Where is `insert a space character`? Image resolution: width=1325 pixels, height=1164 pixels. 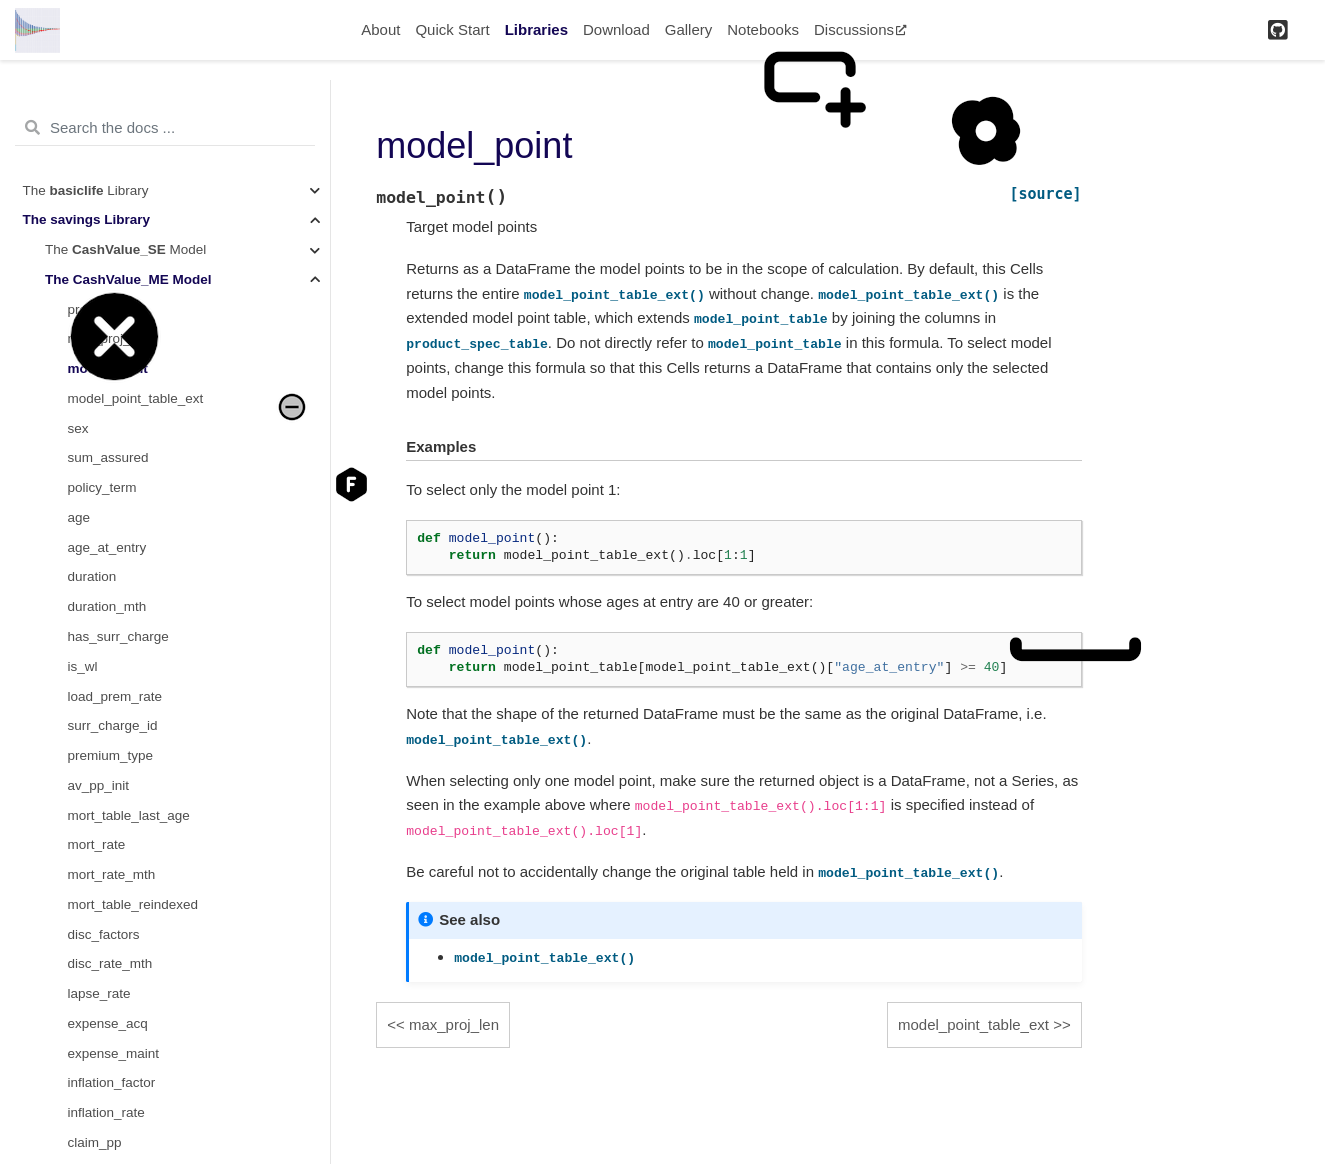 insert a space character is located at coordinates (1075, 613).